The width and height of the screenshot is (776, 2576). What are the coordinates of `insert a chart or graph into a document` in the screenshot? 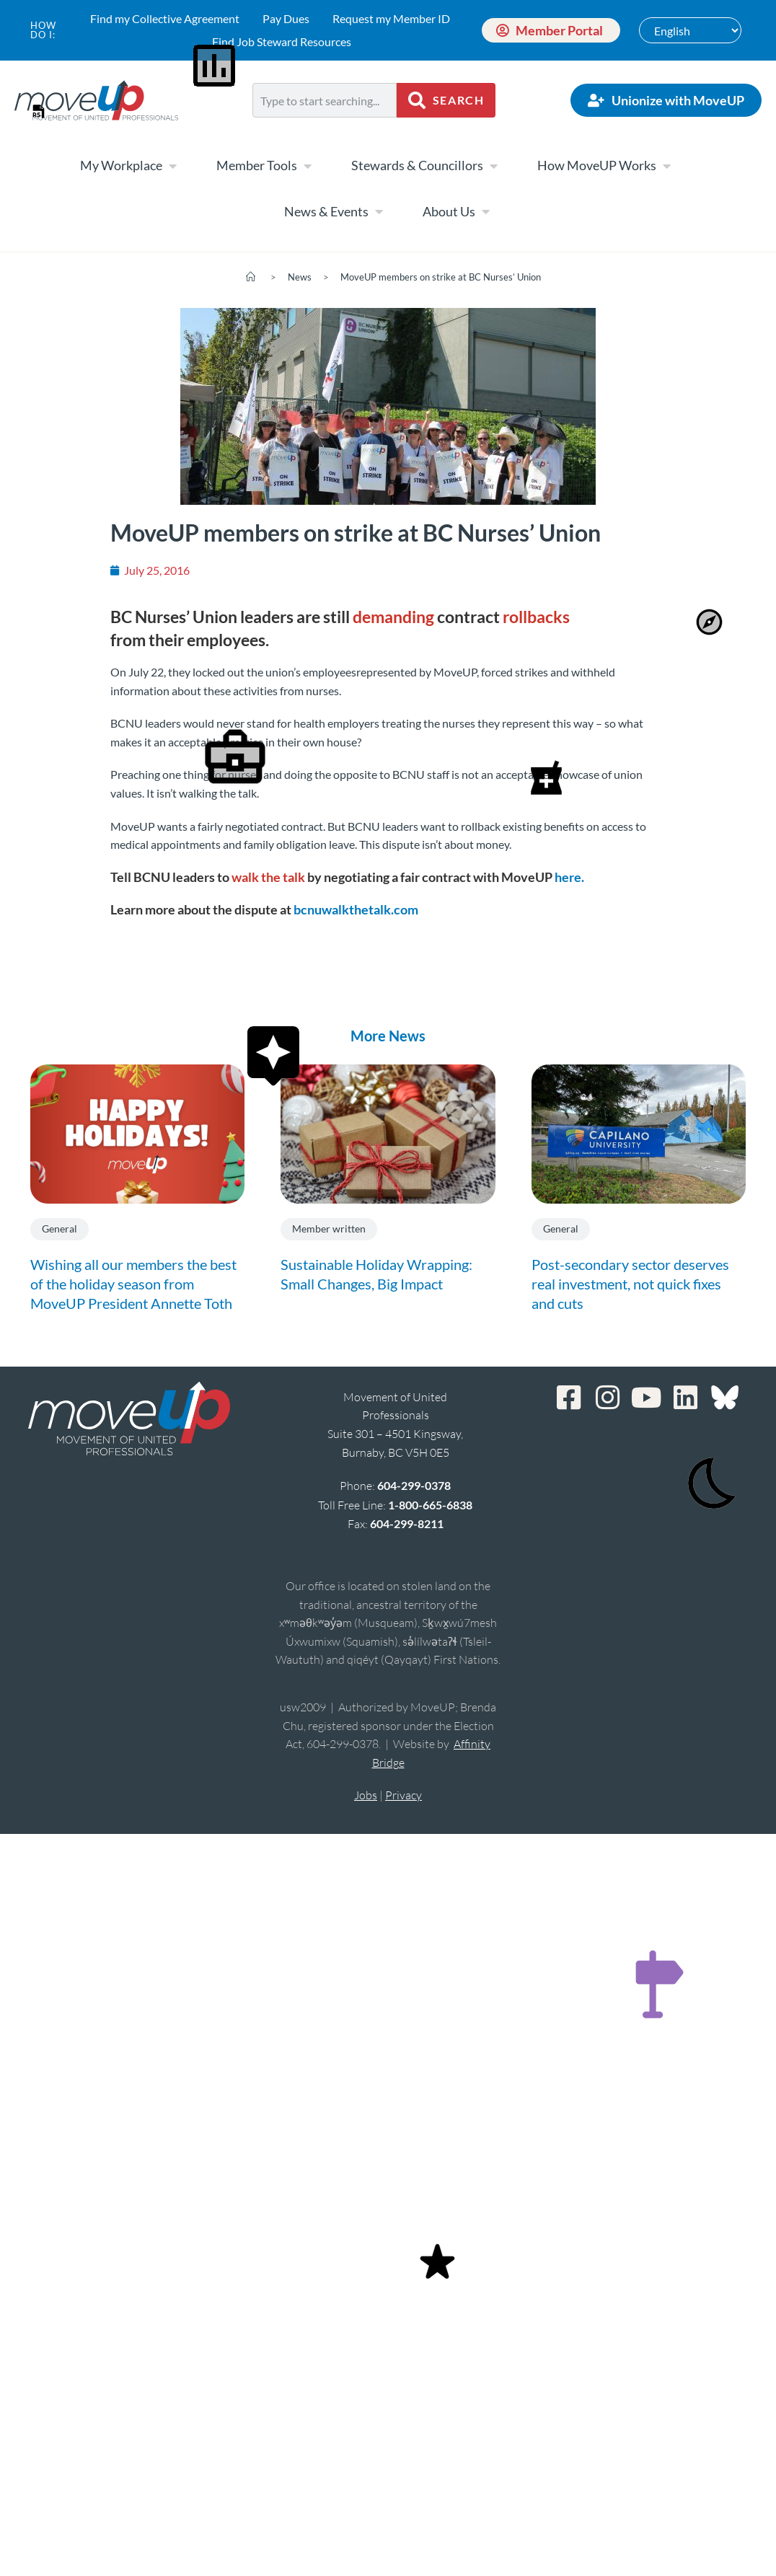 It's located at (214, 66).